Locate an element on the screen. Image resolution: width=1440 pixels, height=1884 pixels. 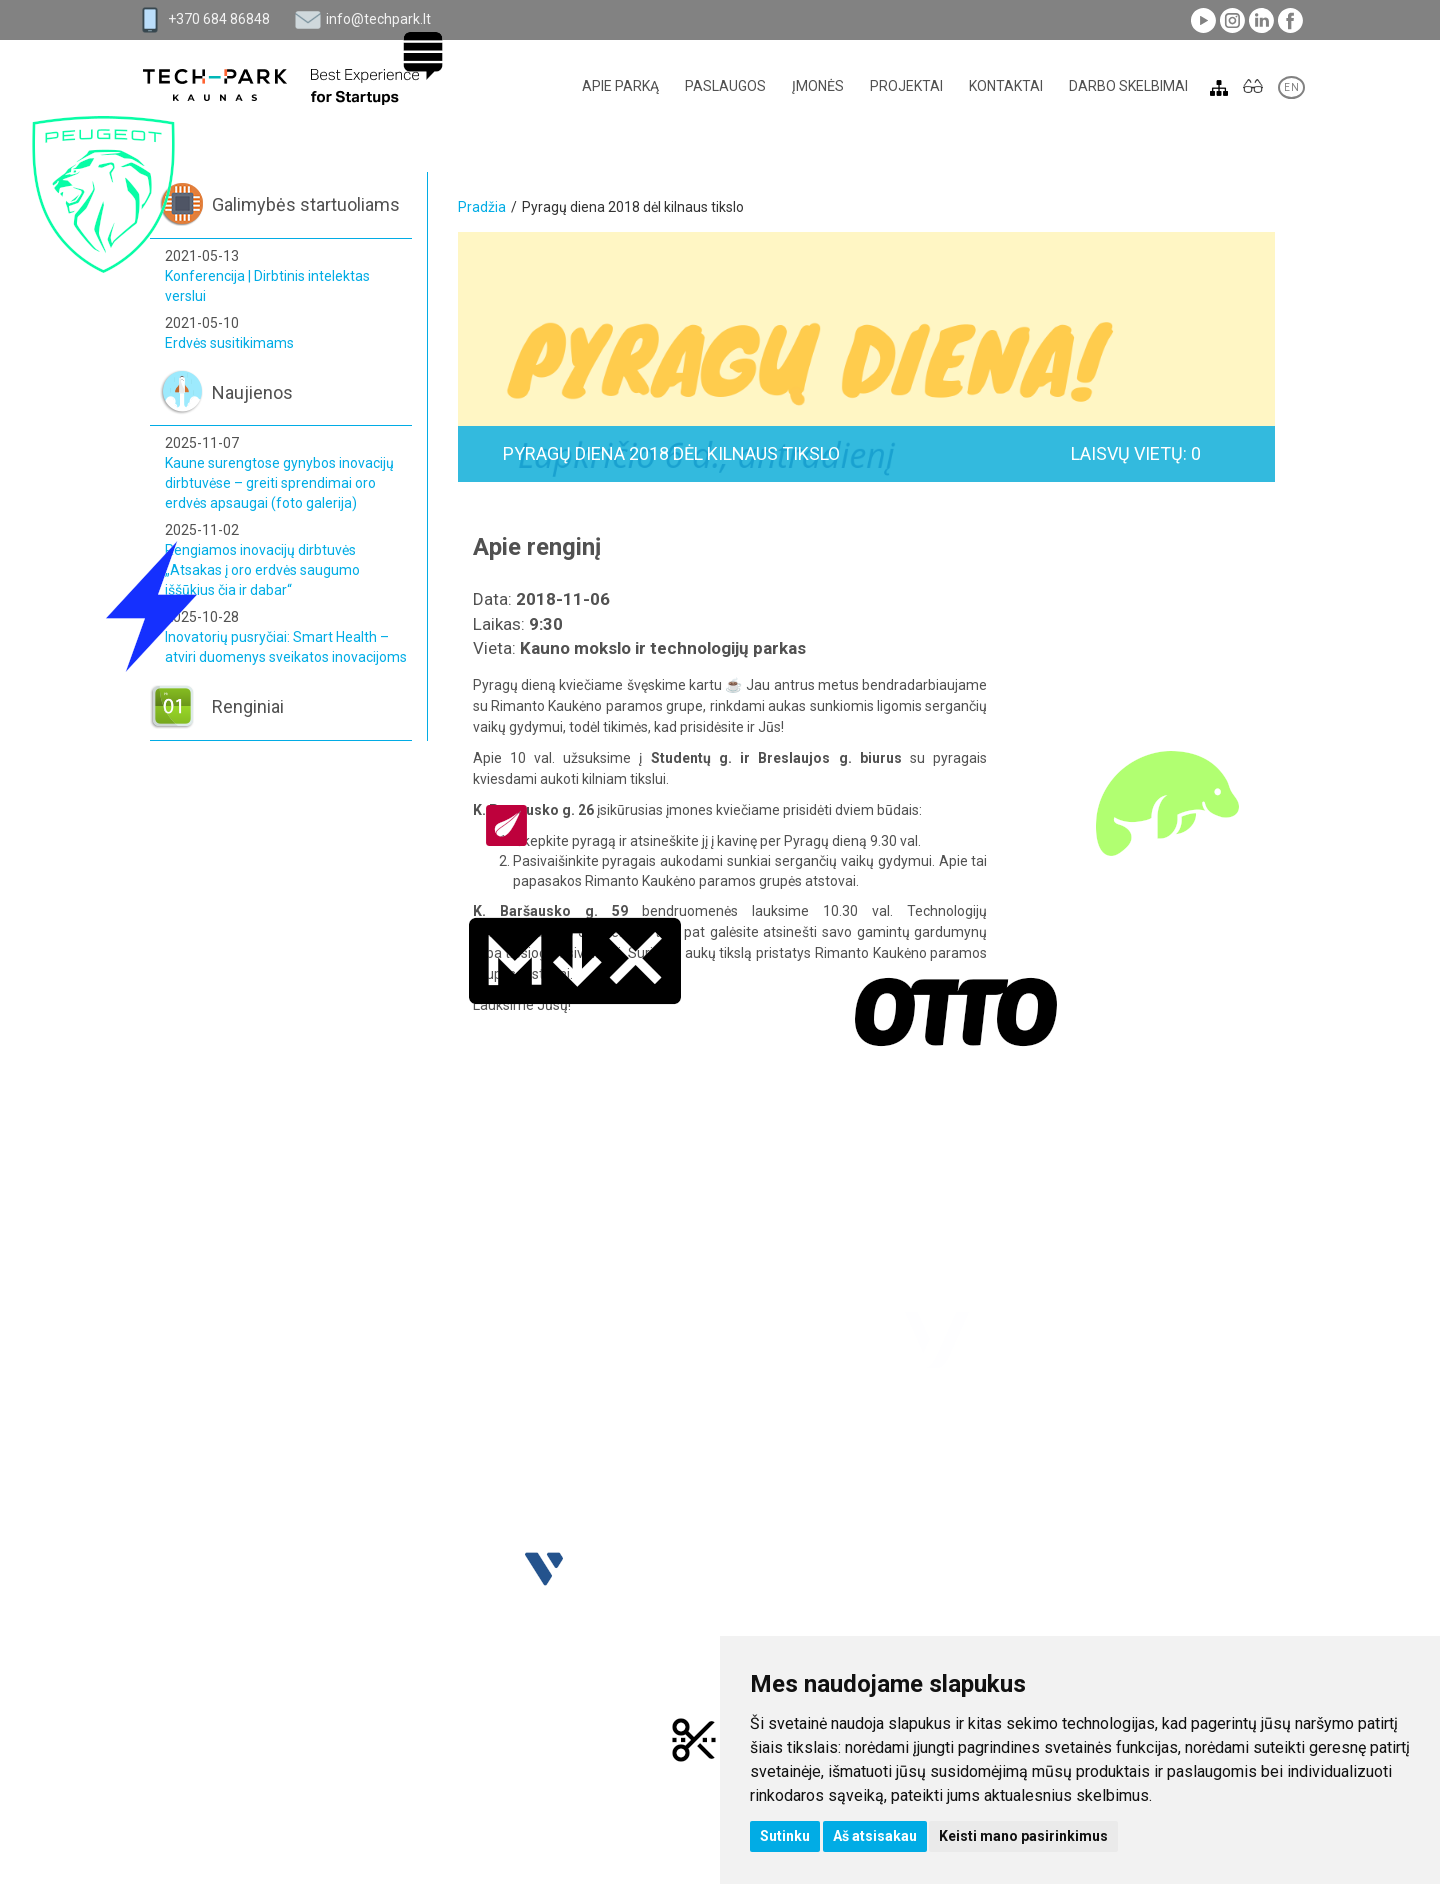
cut selected content to clipboard is located at coordinates (694, 1740).